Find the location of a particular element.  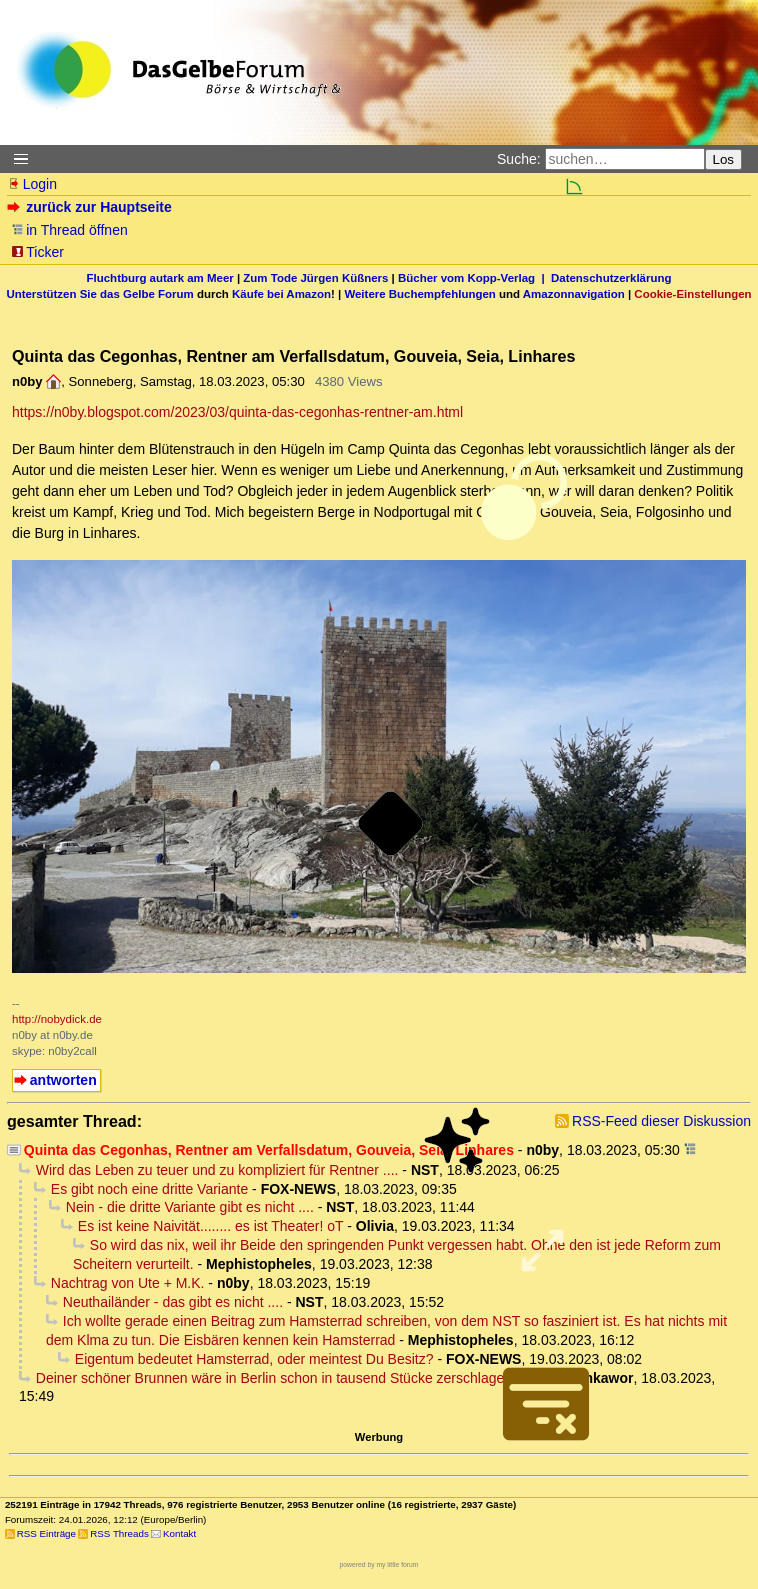

activate or enable breakpoints in the debugger is located at coordinates (524, 497).